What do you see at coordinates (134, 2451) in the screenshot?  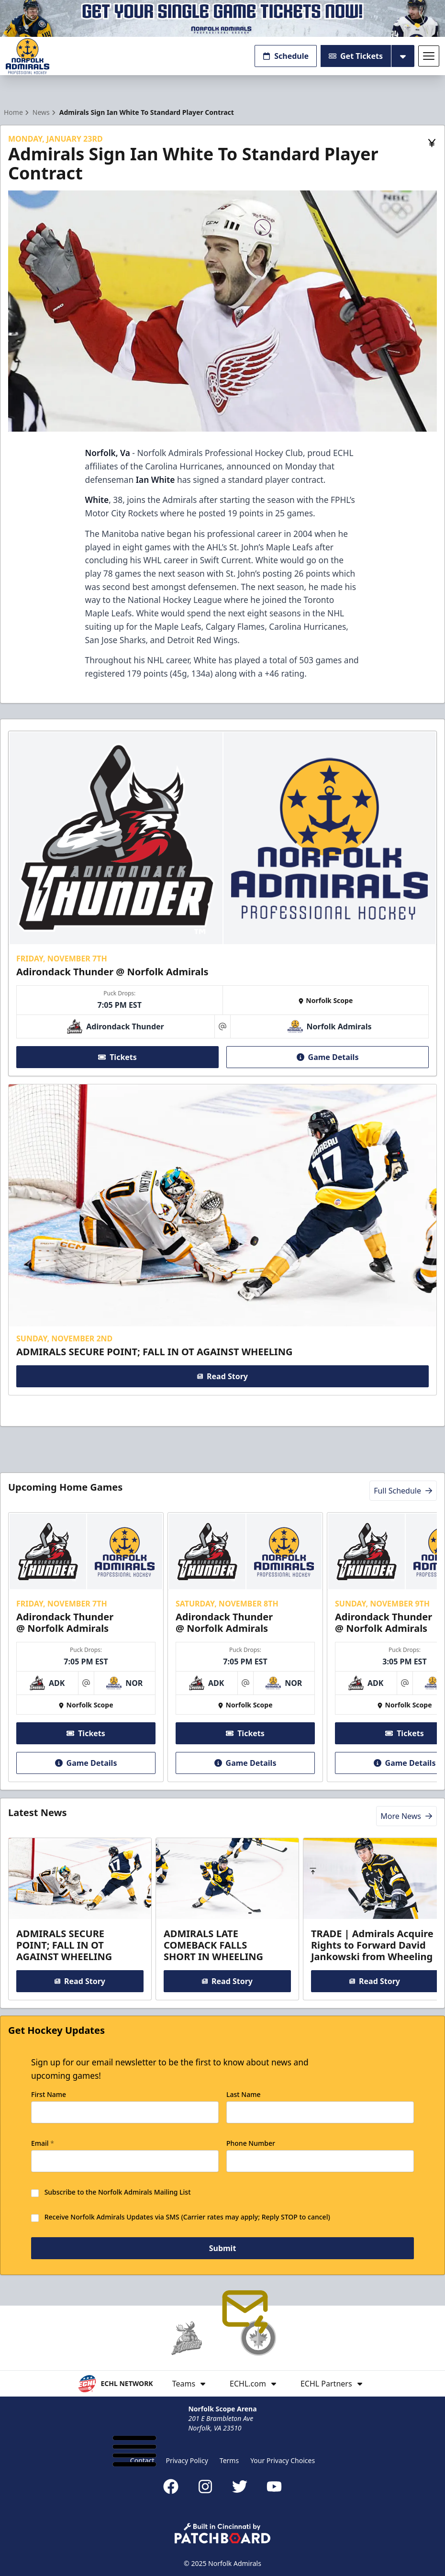 I see `justify text alignment` at bounding box center [134, 2451].